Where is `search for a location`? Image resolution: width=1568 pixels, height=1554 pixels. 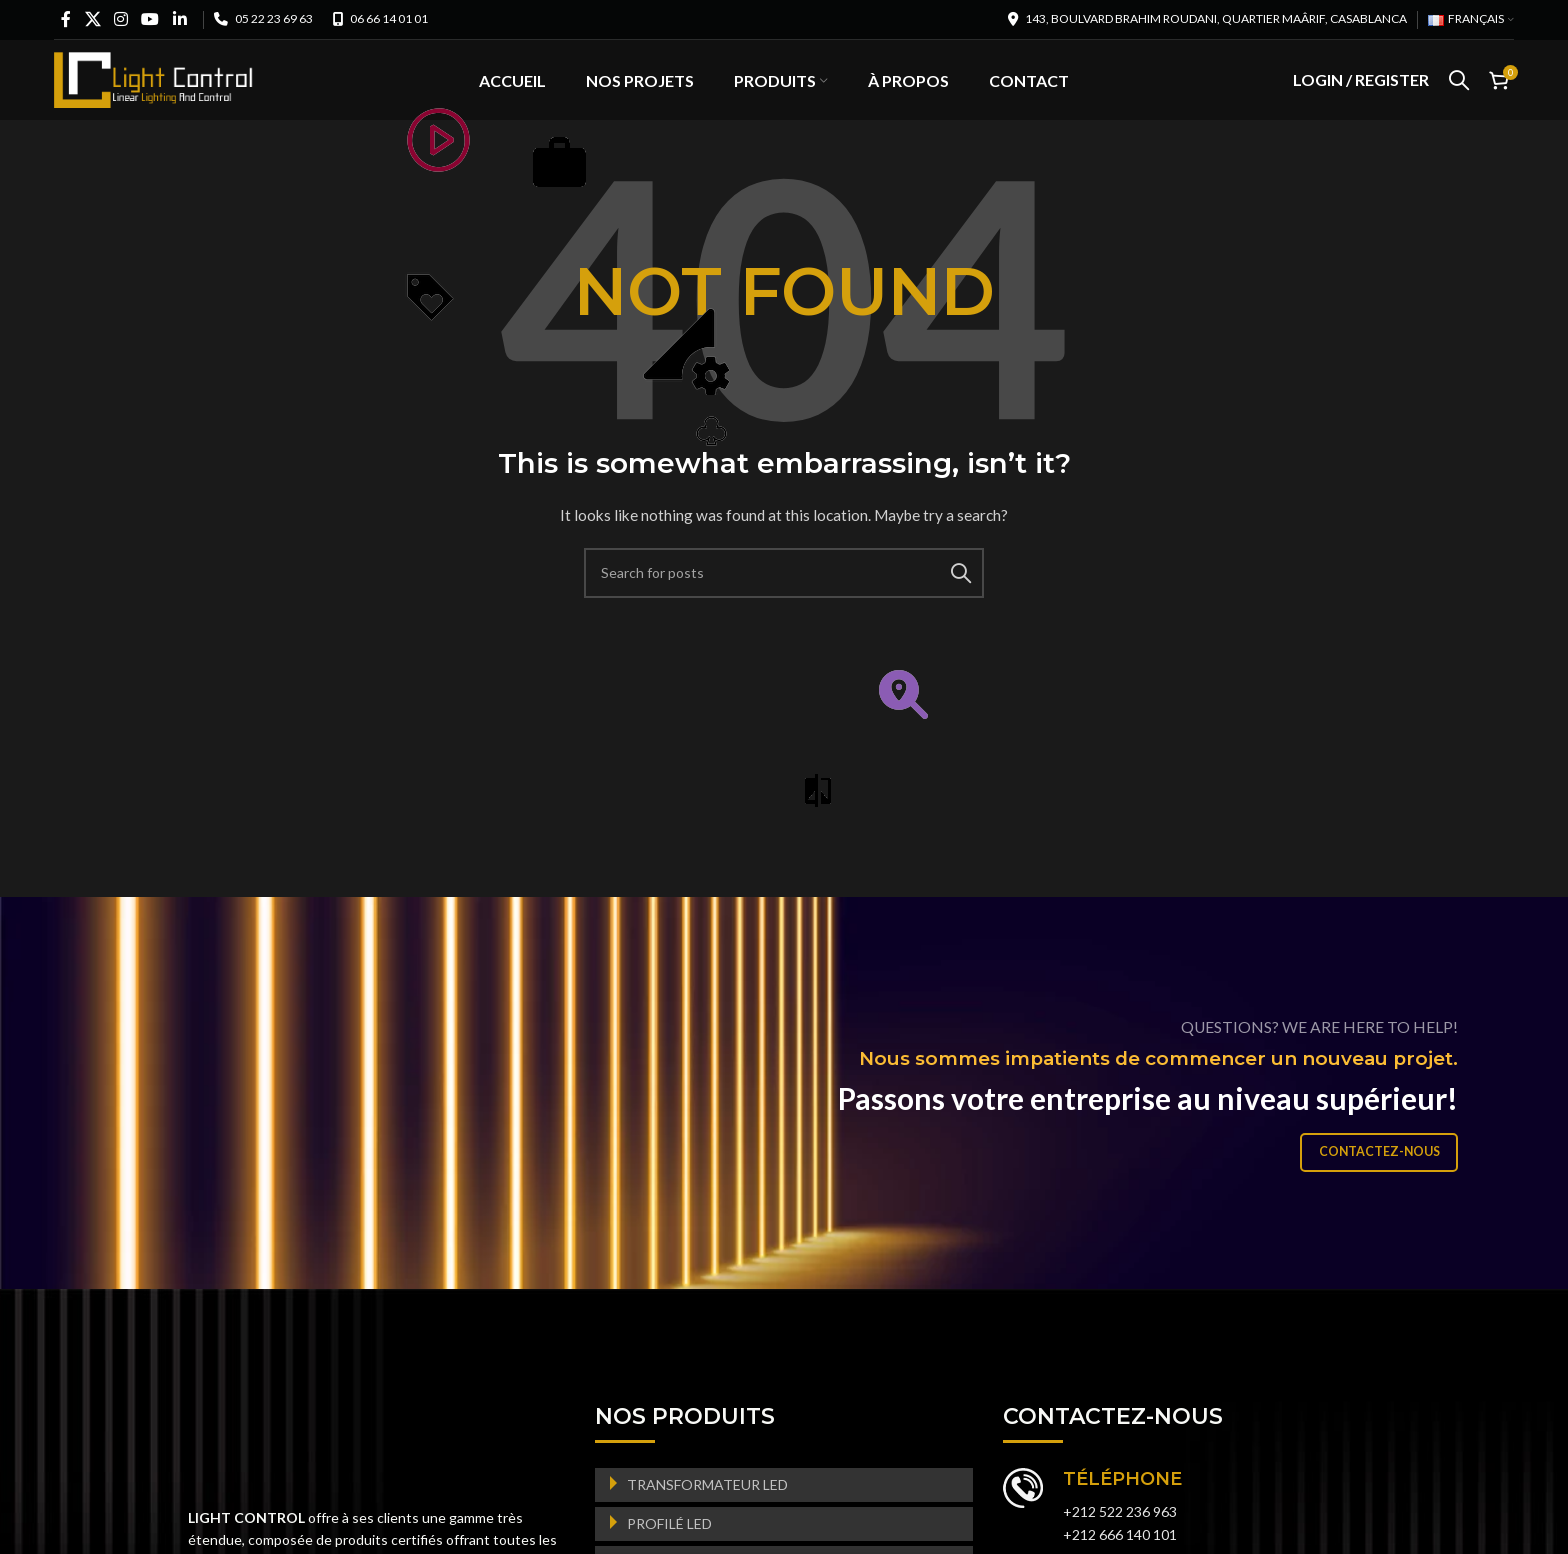 search for a location is located at coordinates (903, 694).